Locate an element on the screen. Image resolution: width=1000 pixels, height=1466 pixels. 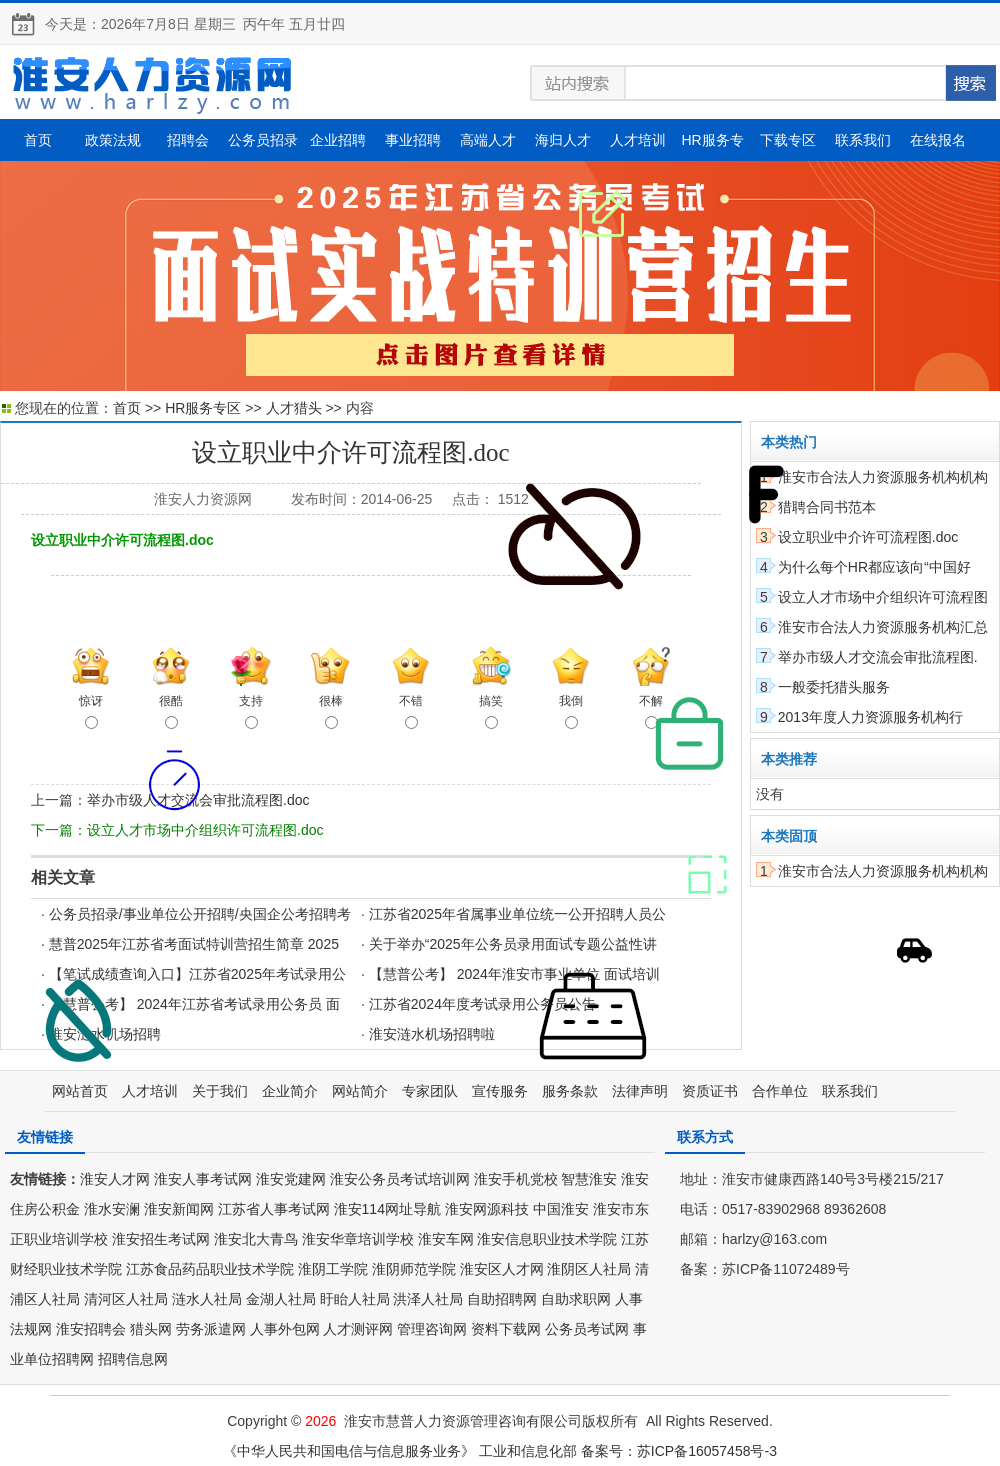
indicates a Facebook shortcut or link is located at coordinates (766, 494).